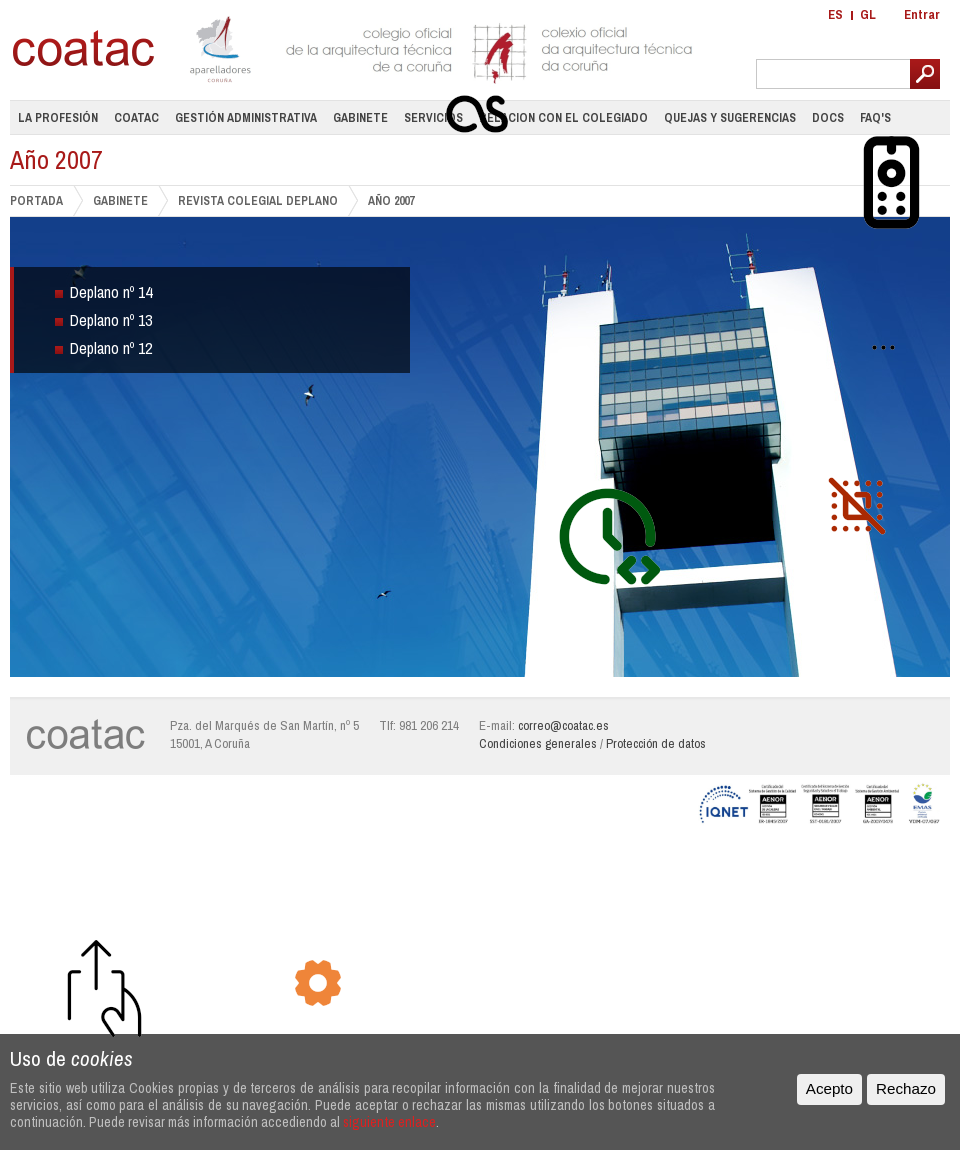 This screenshot has height=1150, width=960. What do you see at coordinates (477, 114) in the screenshot?
I see `connect to Last.fm account` at bounding box center [477, 114].